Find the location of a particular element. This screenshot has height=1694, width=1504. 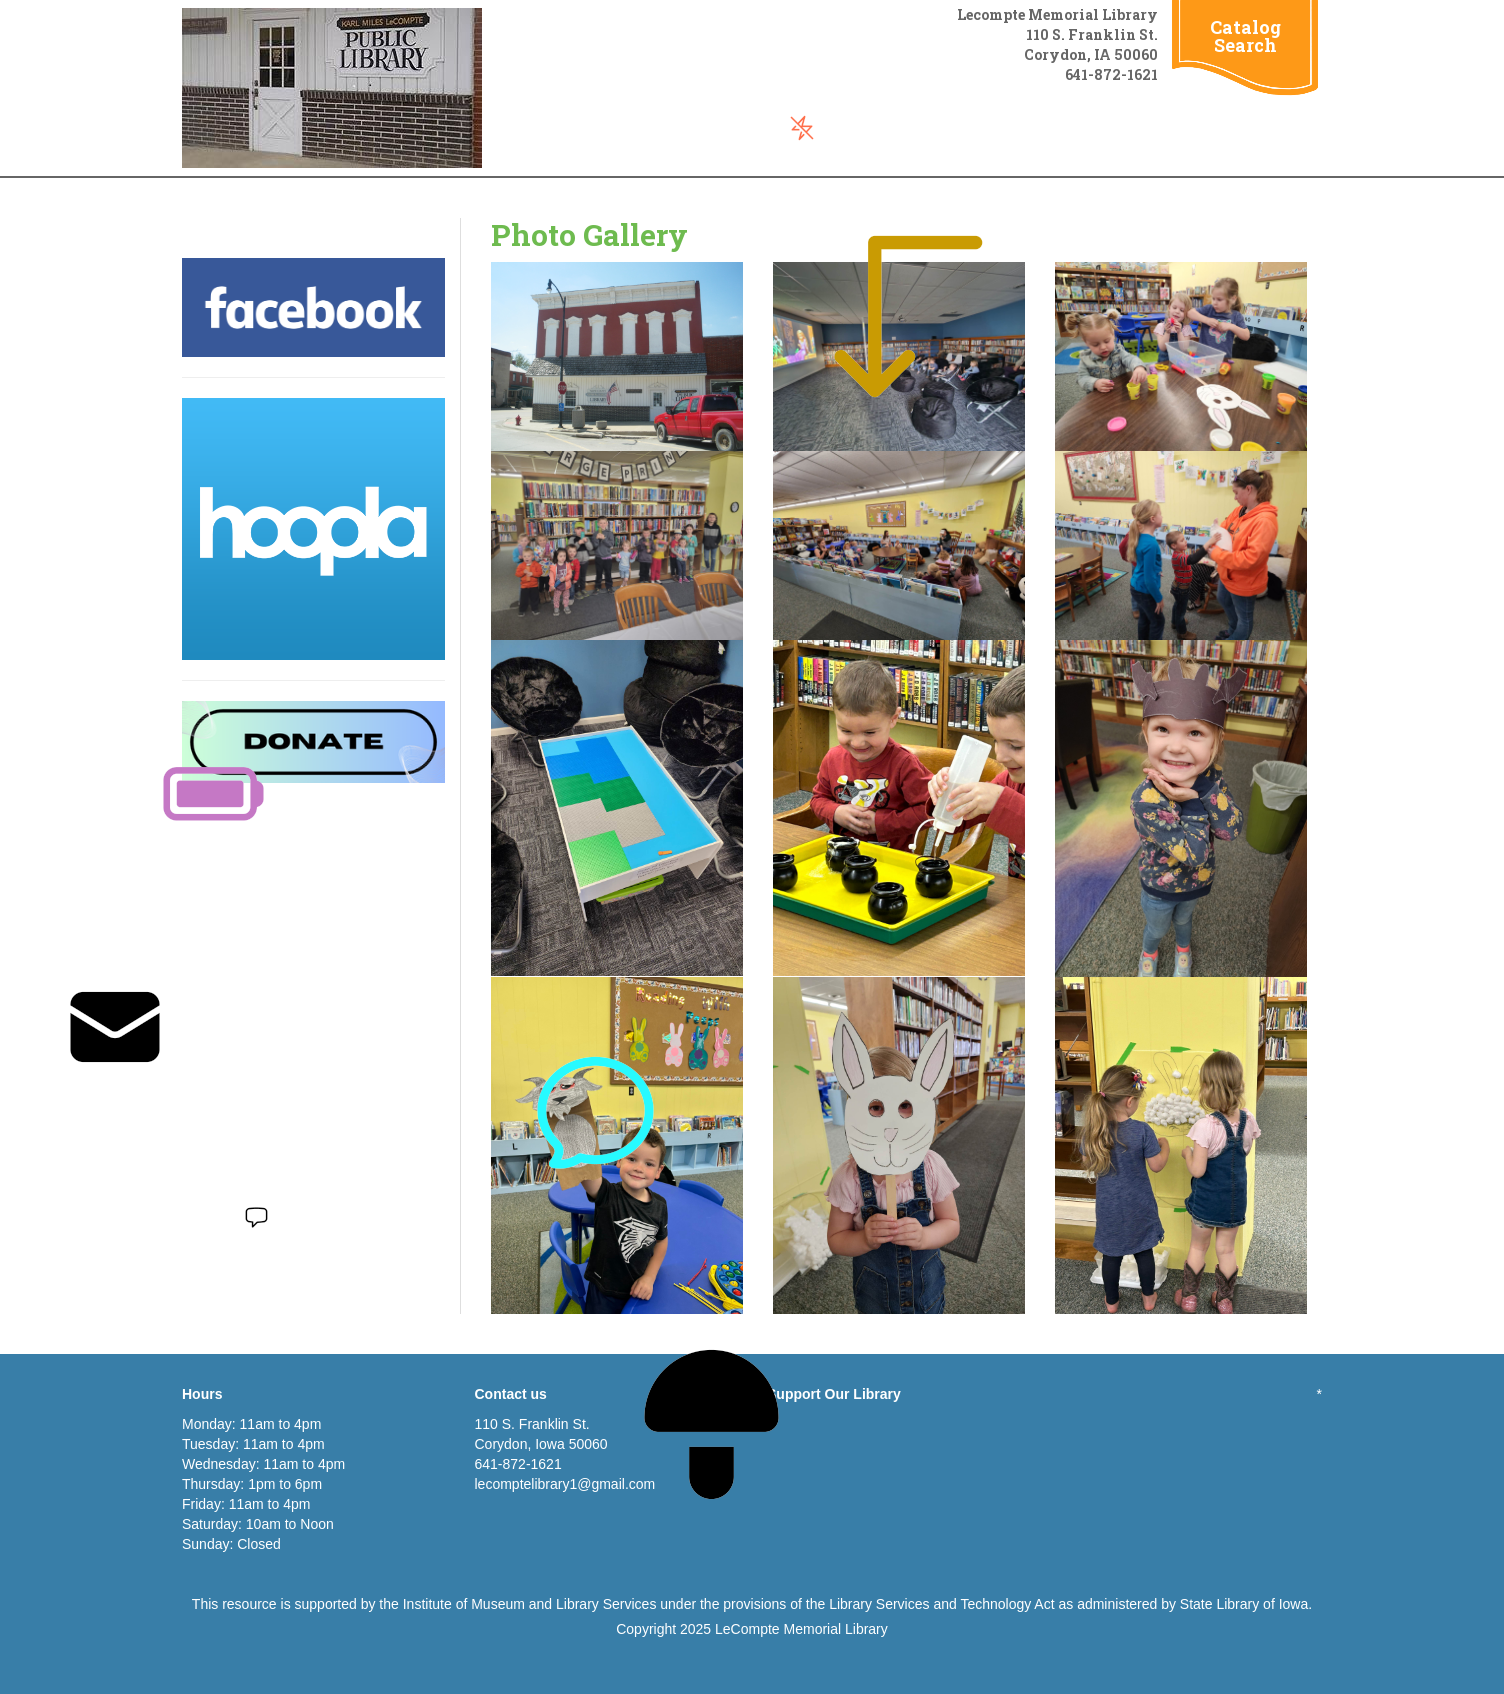

navigate back and down in a menu hierarchy is located at coordinates (908, 316).